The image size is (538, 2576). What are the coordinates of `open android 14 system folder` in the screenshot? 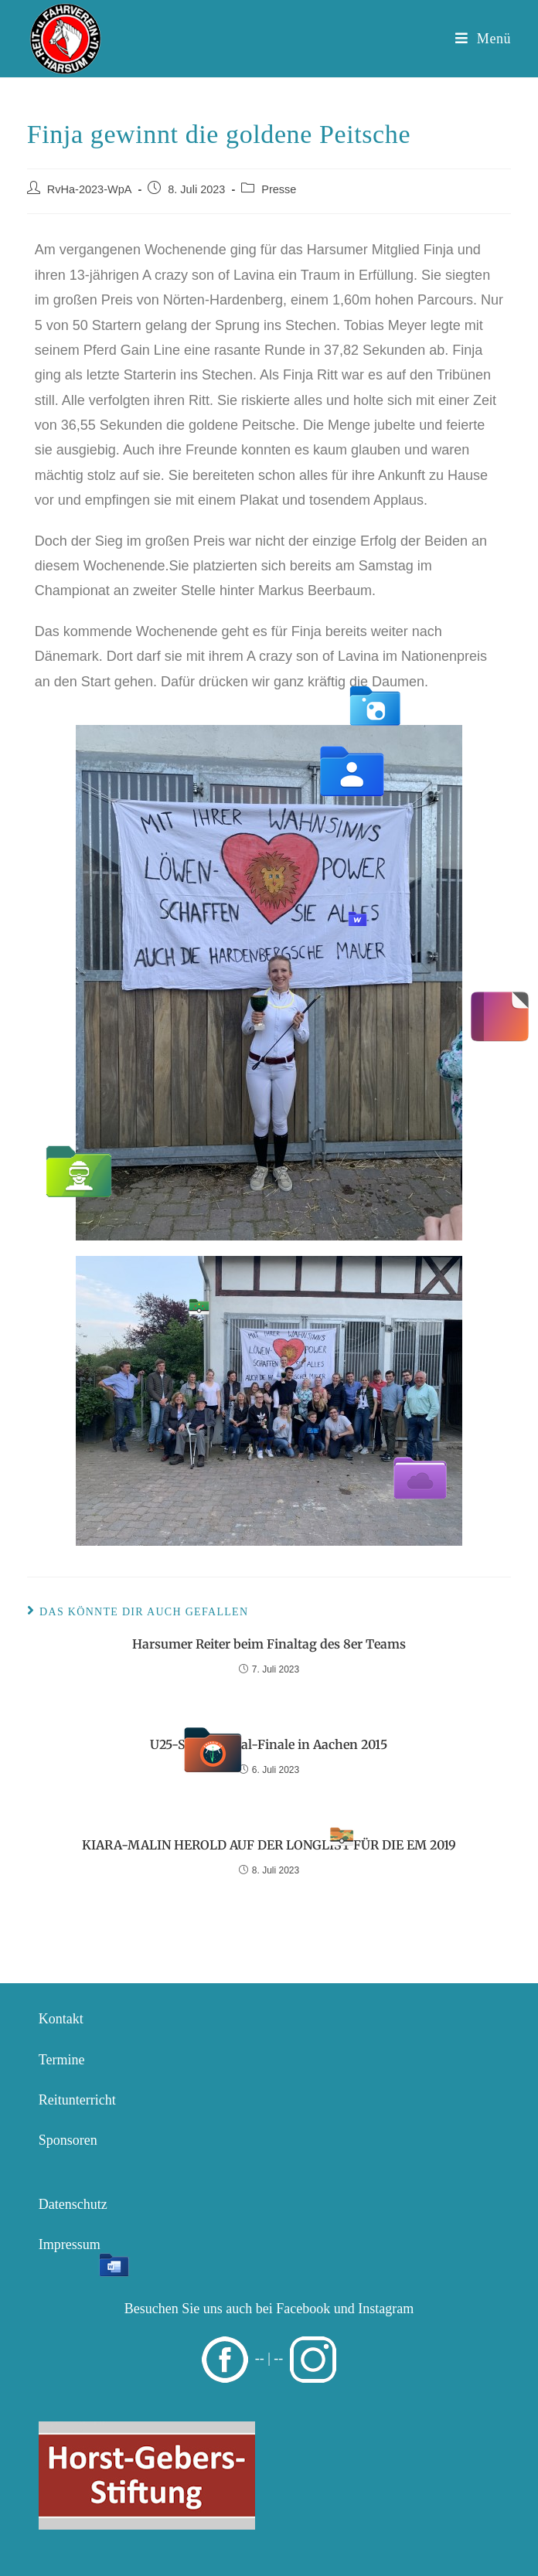 It's located at (213, 1751).